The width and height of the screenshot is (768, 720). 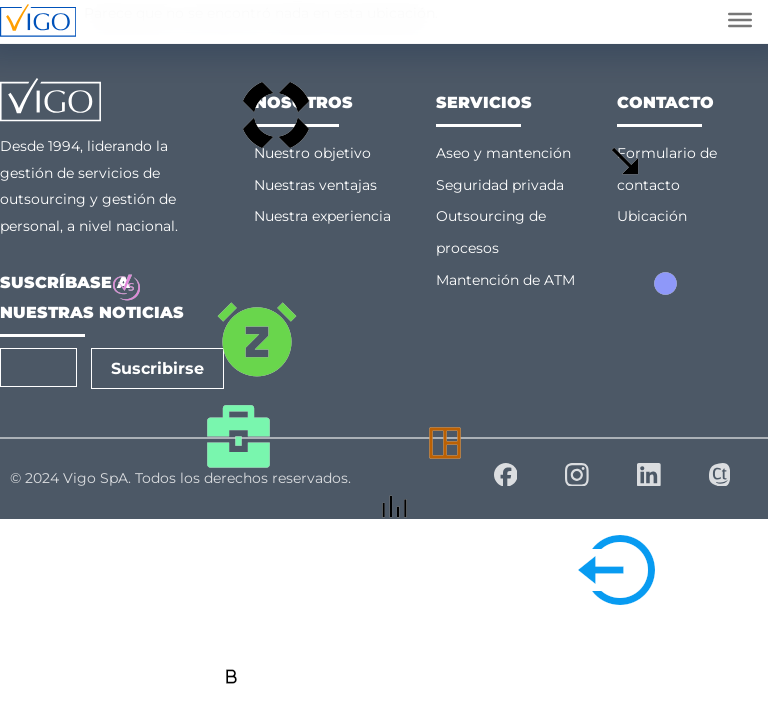 I want to click on open rhythm music streaming app, so click(x=394, y=506).